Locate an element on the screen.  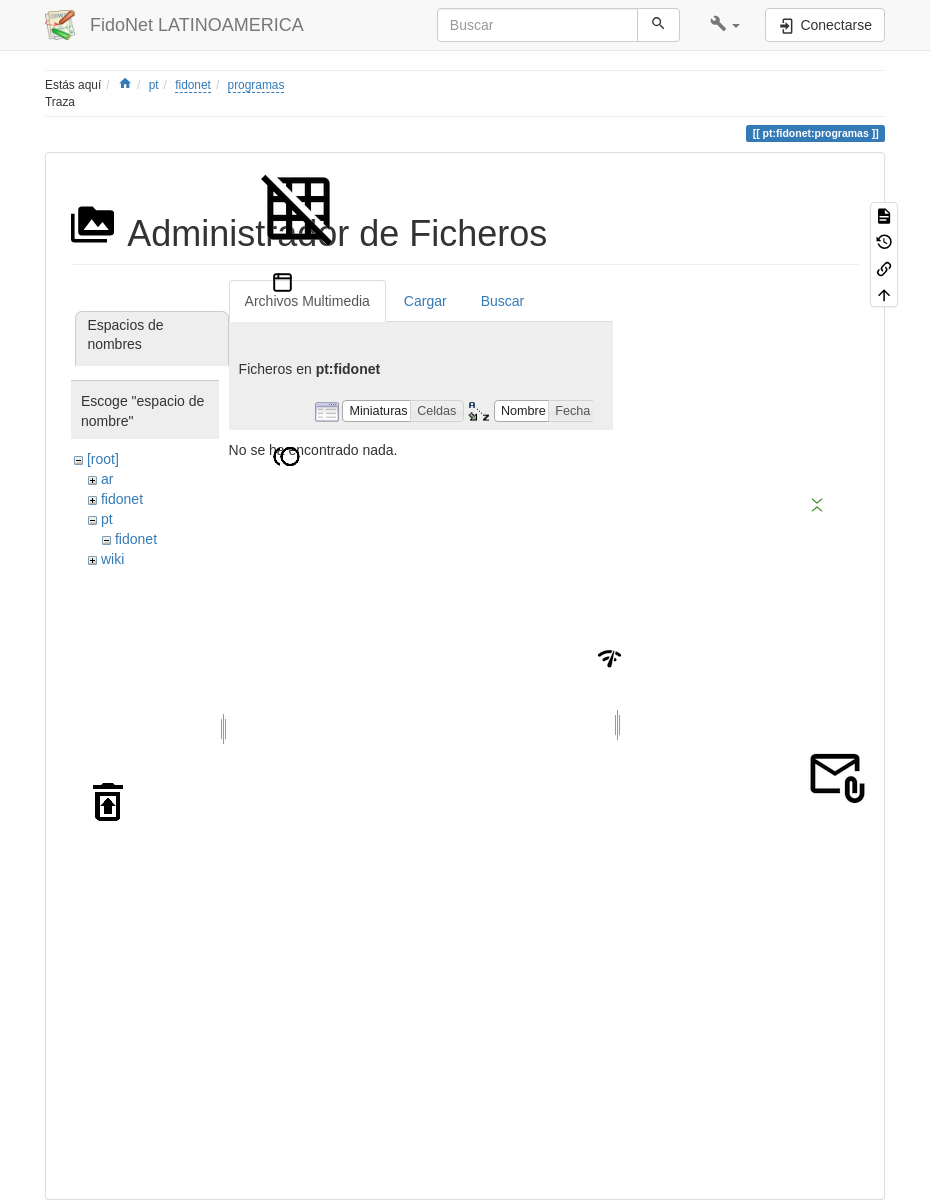
open web browser is located at coordinates (282, 282).